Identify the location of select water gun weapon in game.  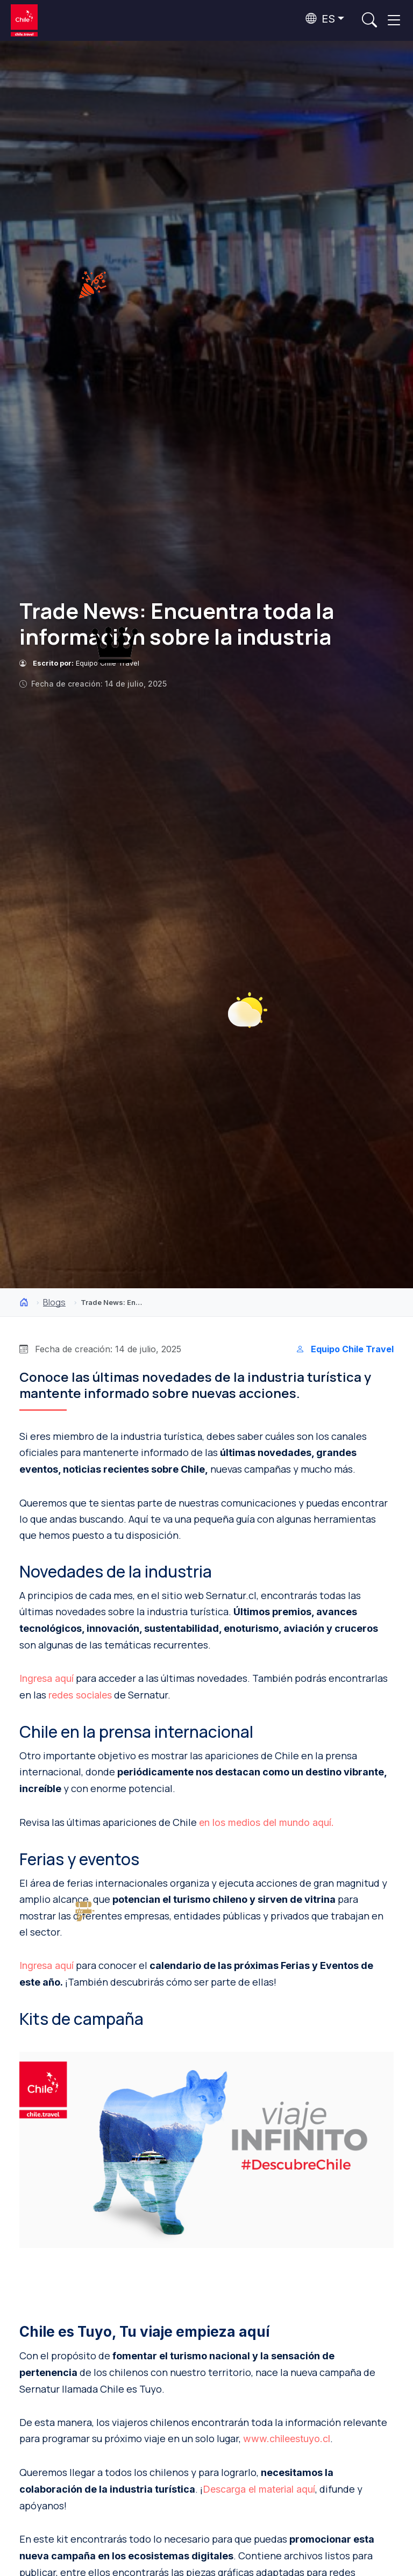
(85, 1911).